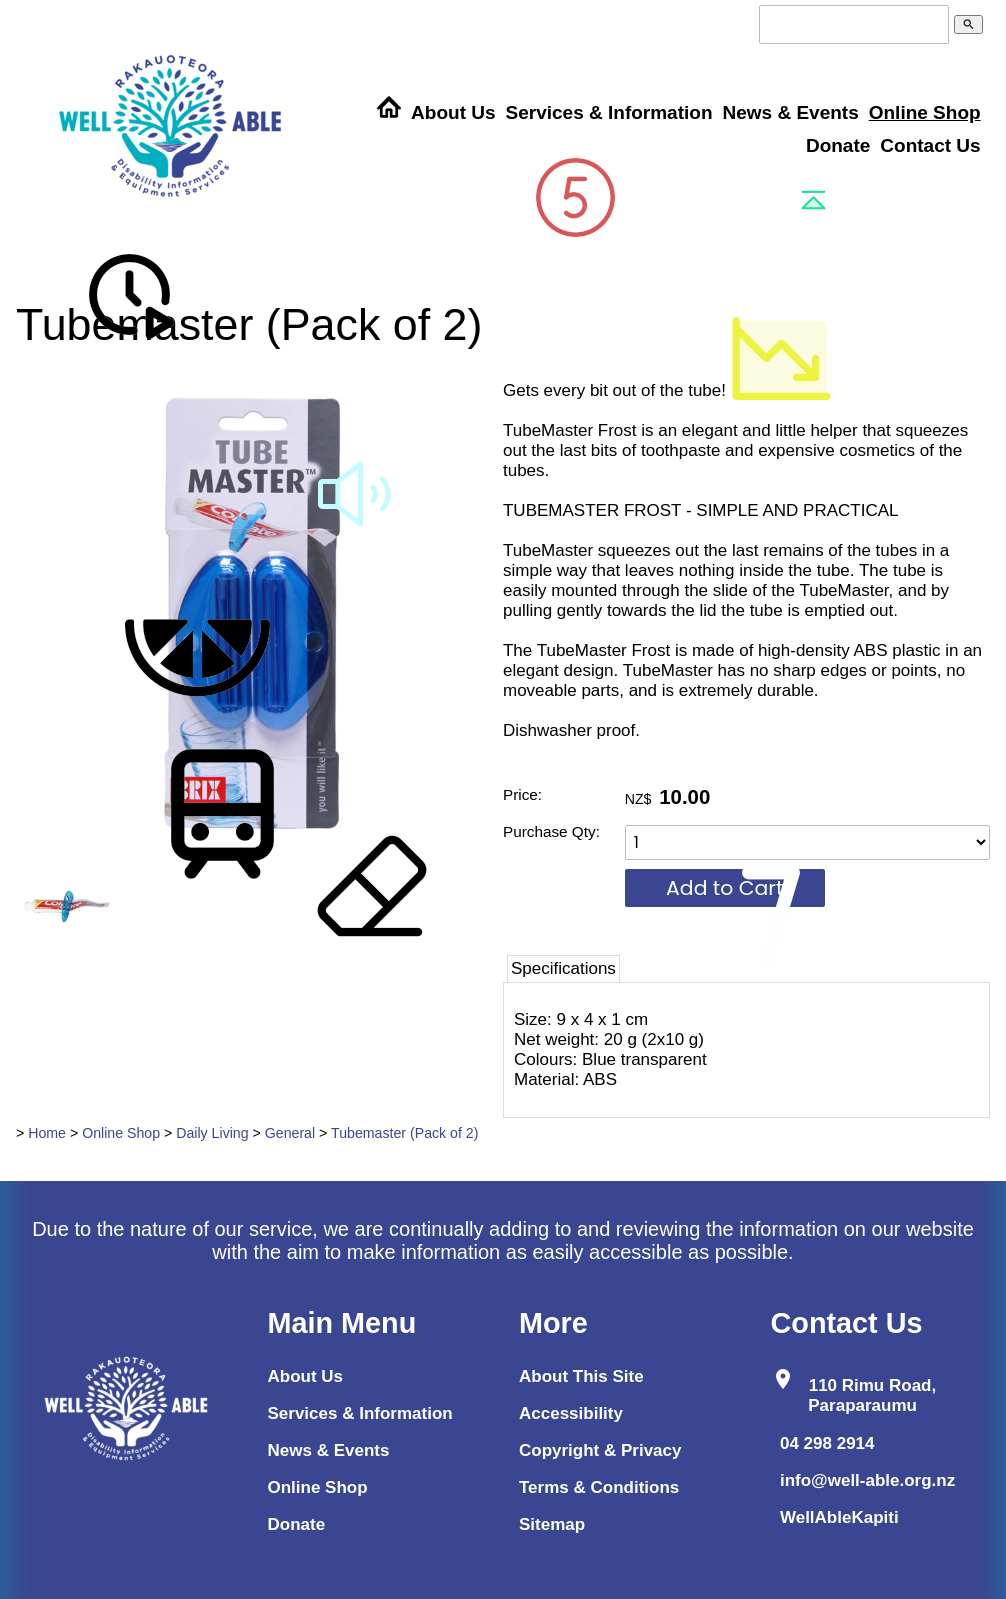 The image size is (1006, 1599). Describe the element at coordinates (575, 197) in the screenshot. I see `indicates step 5 in a multi-step process` at that location.